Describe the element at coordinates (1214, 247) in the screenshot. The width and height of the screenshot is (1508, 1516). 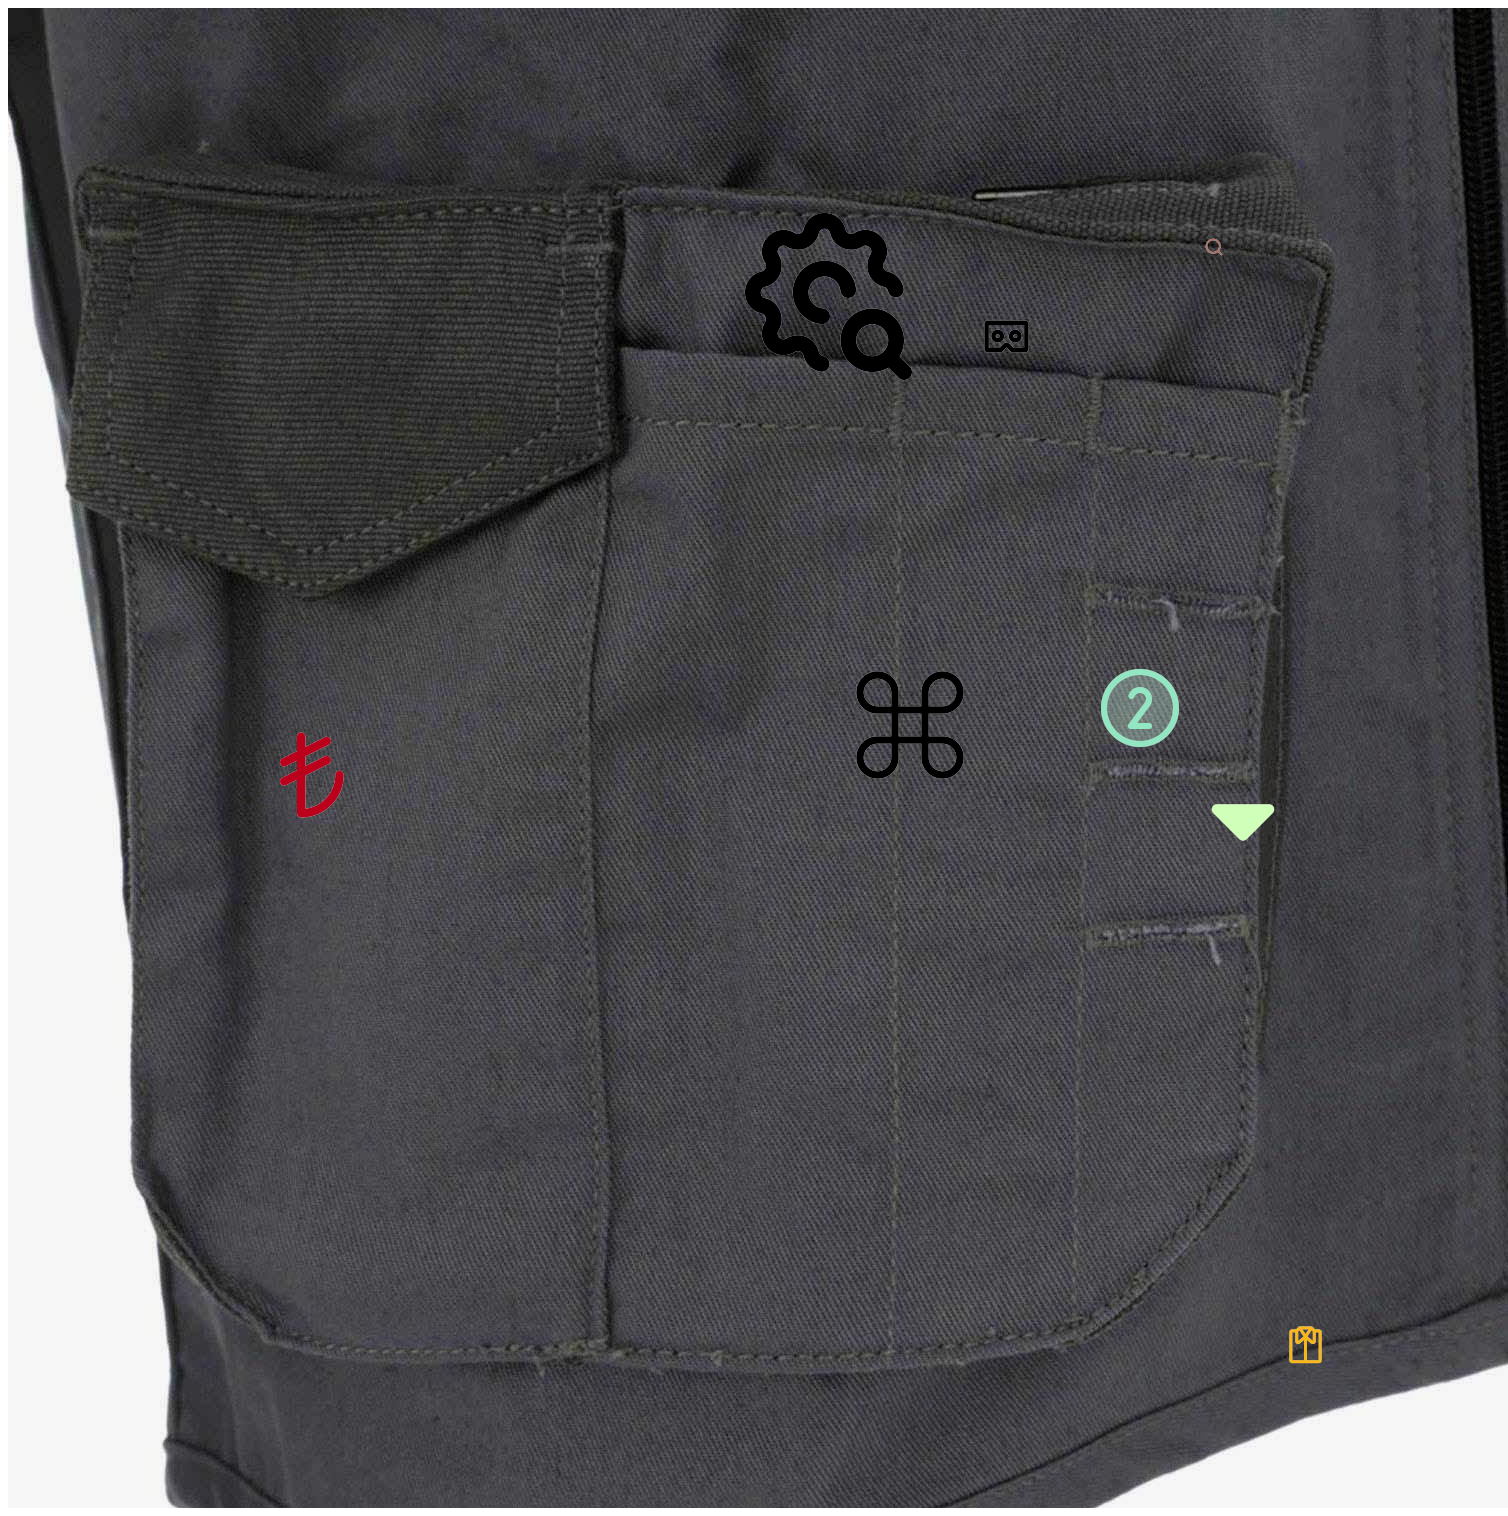
I see `search for content or items` at that location.